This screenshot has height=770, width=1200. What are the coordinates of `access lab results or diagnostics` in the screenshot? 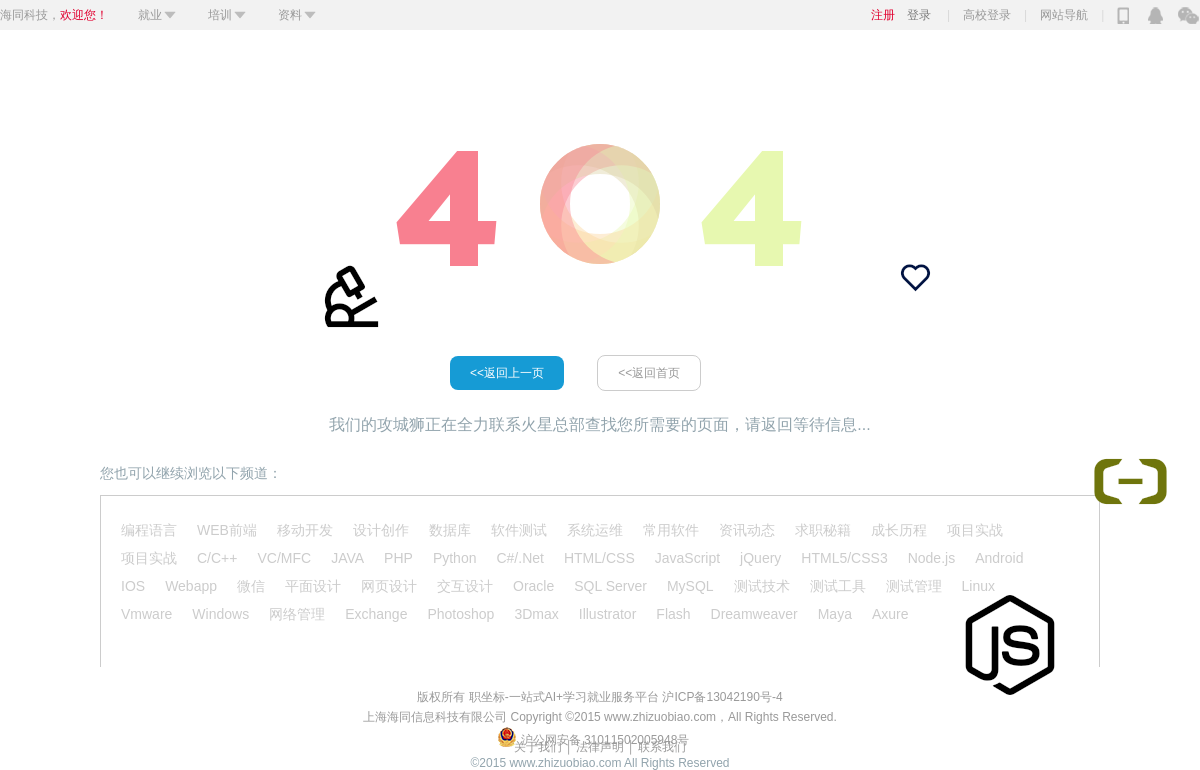 It's located at (351, 297).